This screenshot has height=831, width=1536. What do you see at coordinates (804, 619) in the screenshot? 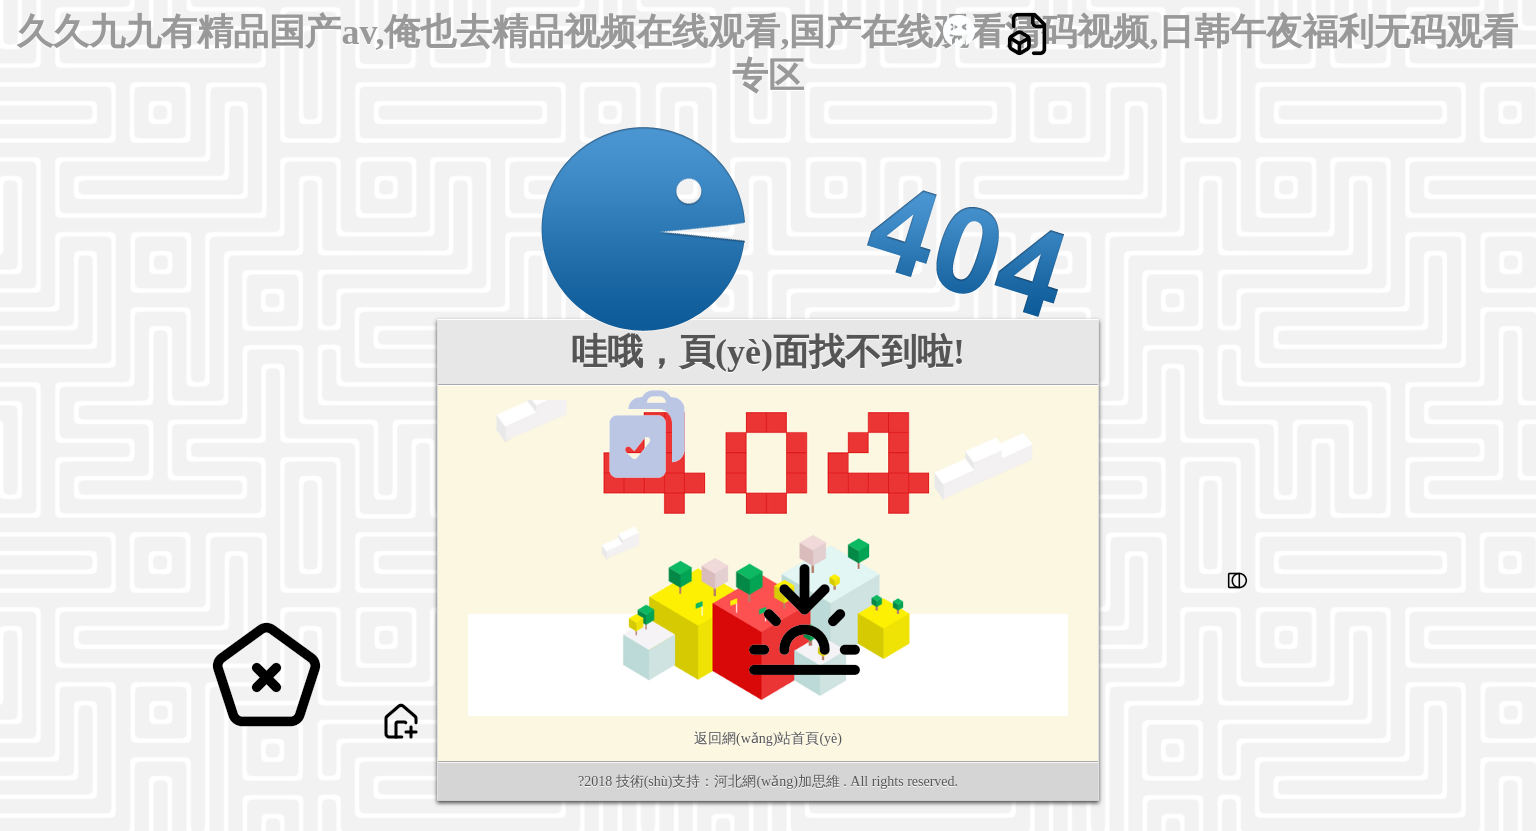
I see `set display to evening or night mode` at bounding box center [804, 619].